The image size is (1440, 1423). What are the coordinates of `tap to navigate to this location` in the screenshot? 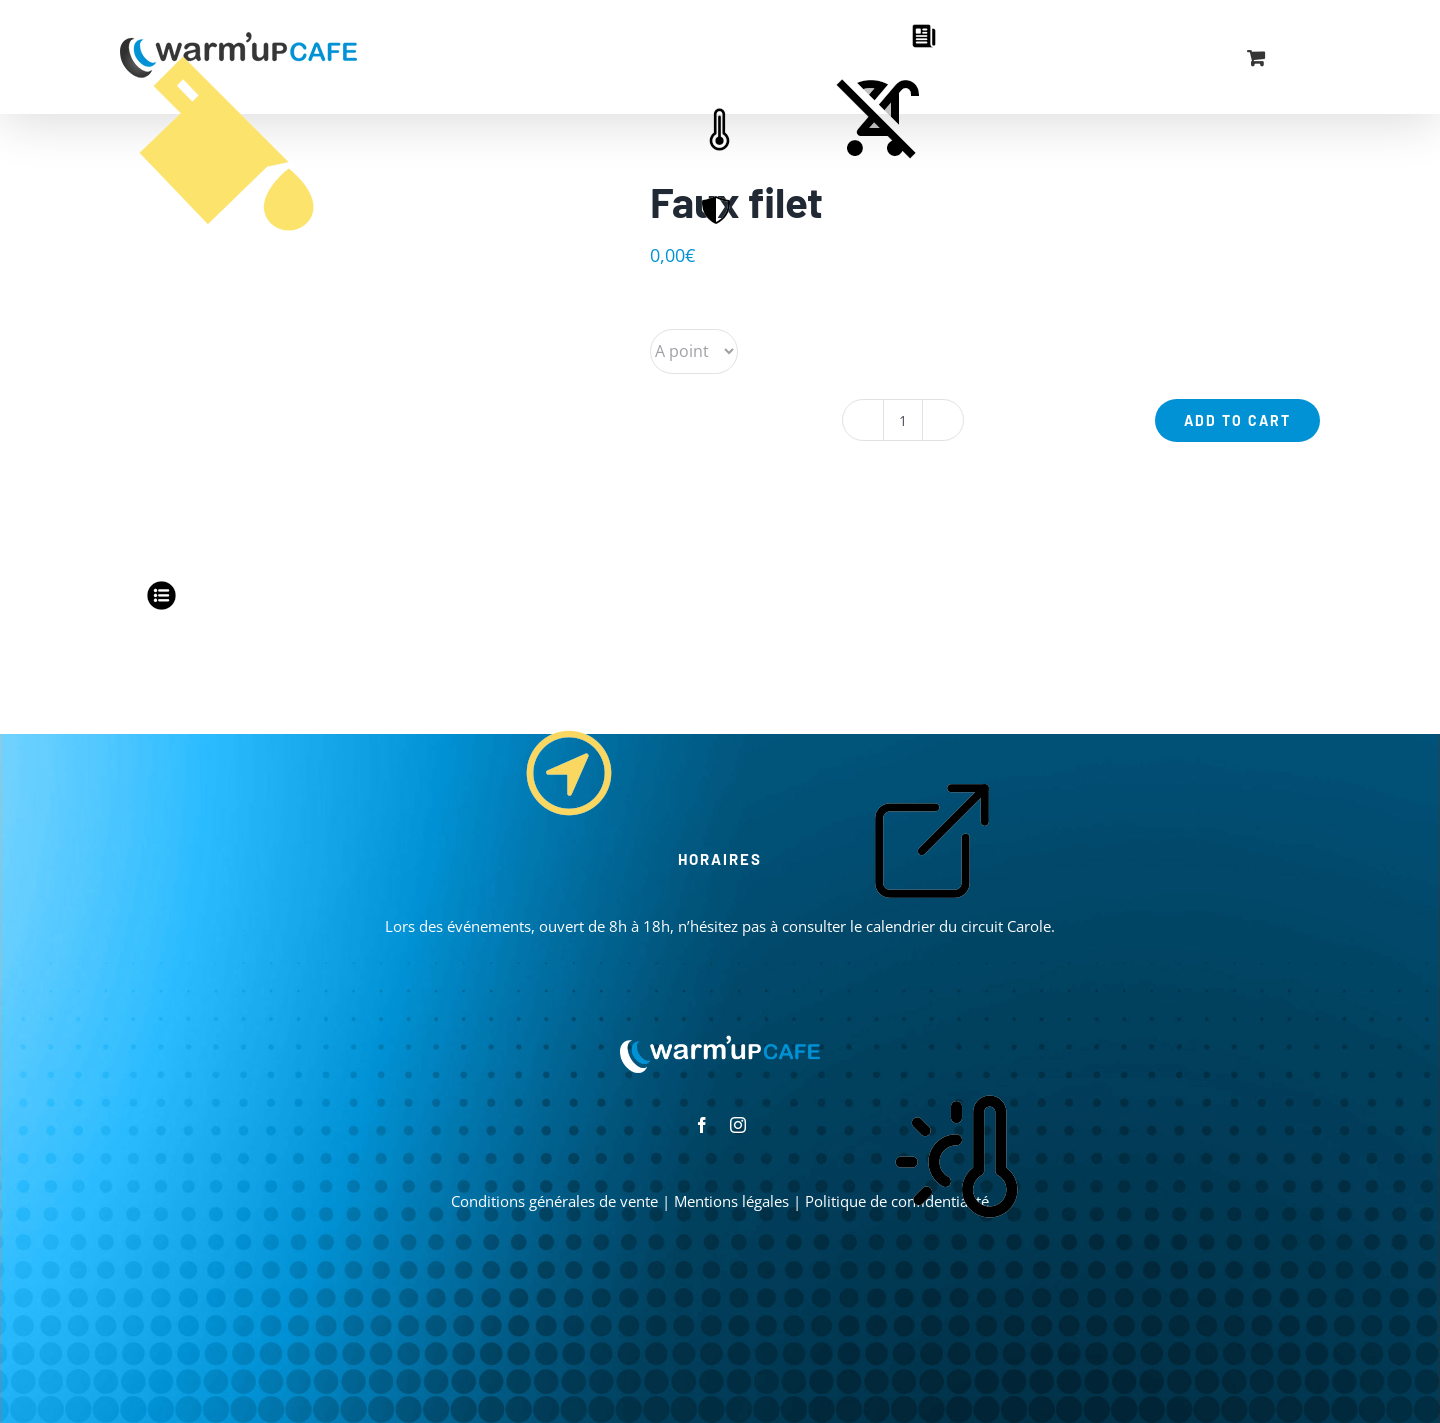 It's located at (569, 773).